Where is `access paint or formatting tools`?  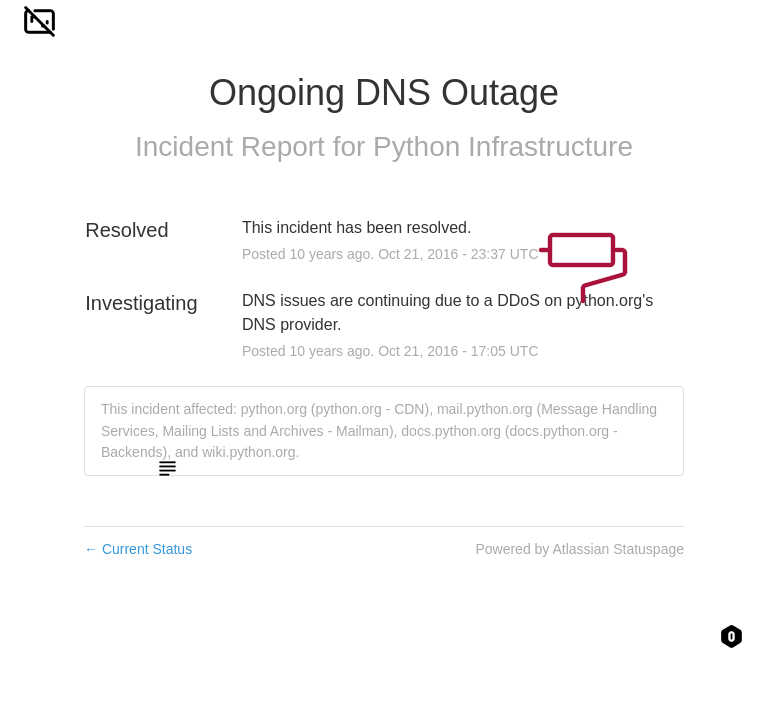
access paint or formatting tools is located at coordinates (583, 262).